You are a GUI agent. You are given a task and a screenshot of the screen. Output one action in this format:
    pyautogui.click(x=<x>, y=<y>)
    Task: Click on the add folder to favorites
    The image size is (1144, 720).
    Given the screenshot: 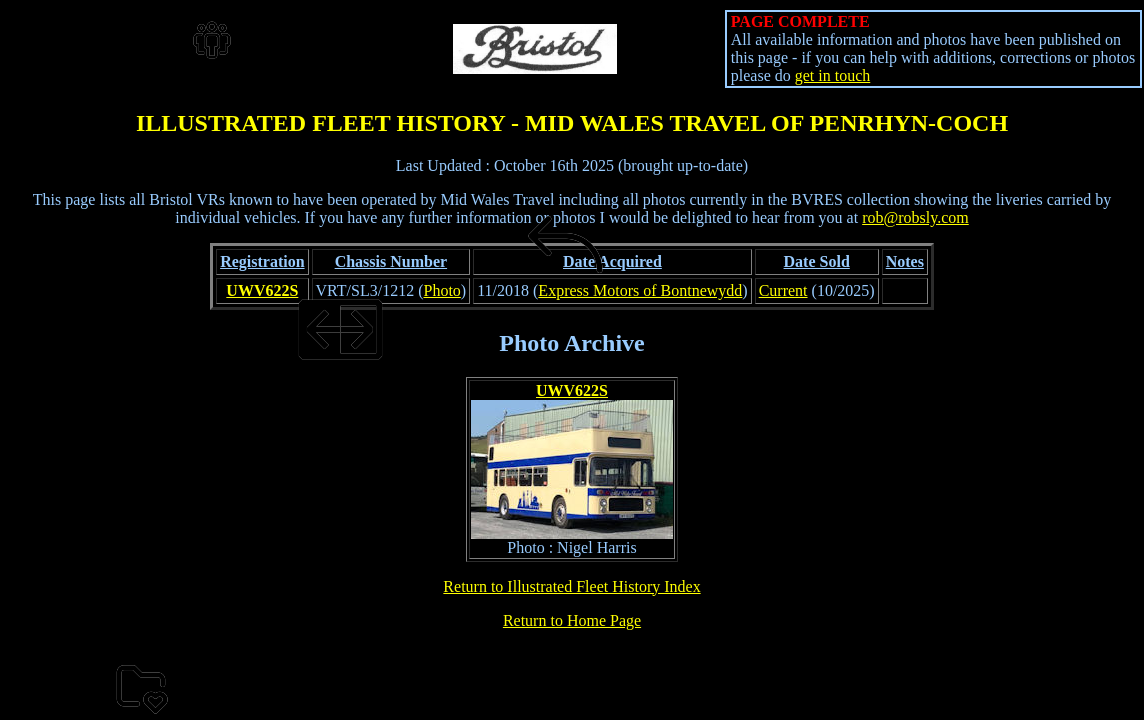 What is the action you would take?
    pyautogui.click(x=141, y=687)
    